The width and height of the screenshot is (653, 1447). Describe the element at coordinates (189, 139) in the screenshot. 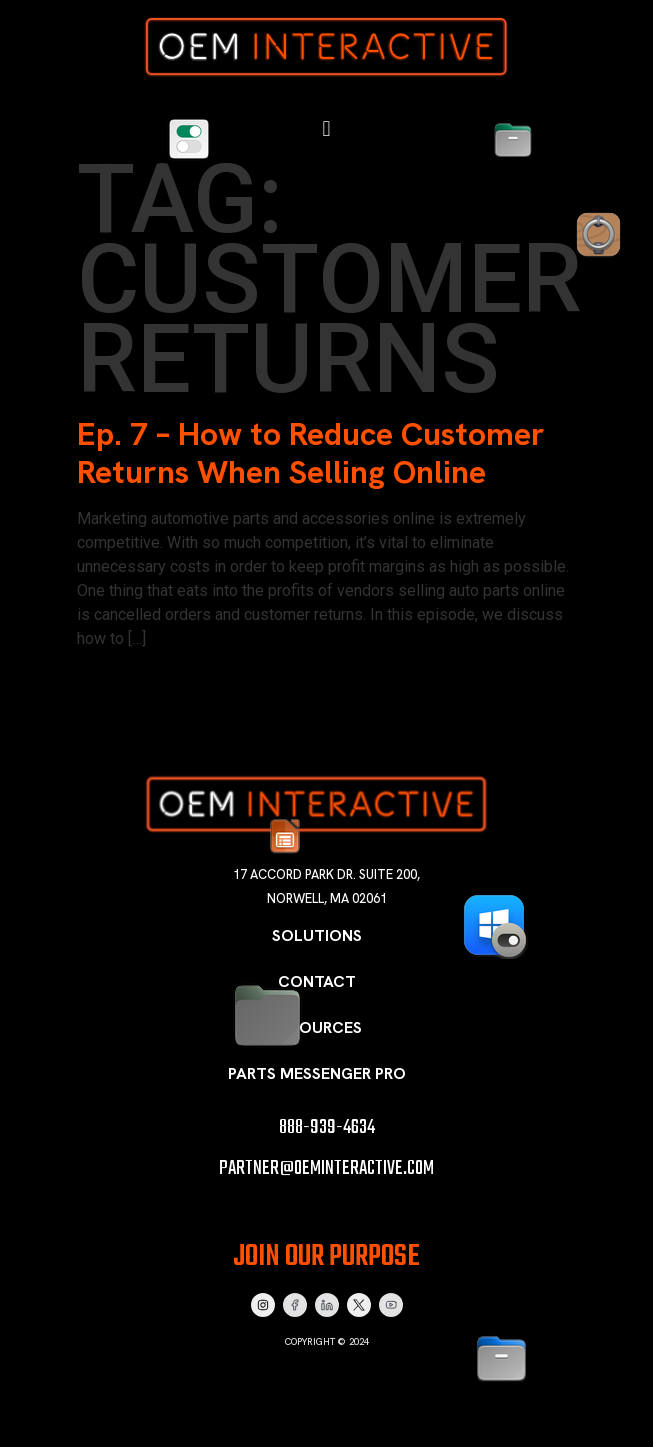

I see `open desktop preferences or settings` at that location.